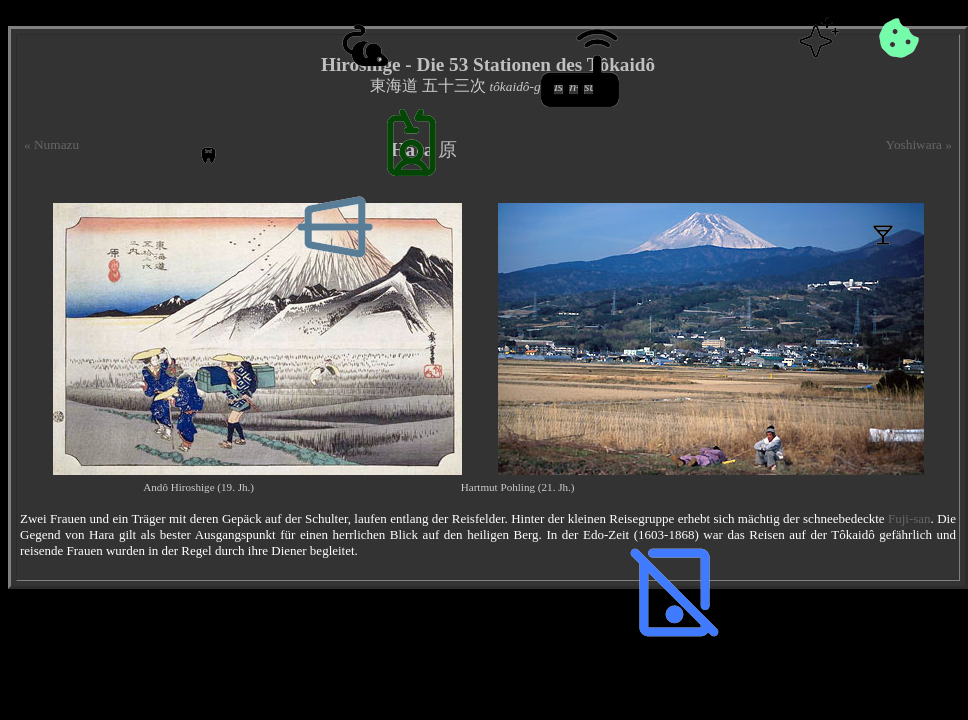 This screenshot has height=720, width=968. Describe the element at coordinates (674, 592) in the screenshot. I see `tablet device is disabled or unavailable` at that location.